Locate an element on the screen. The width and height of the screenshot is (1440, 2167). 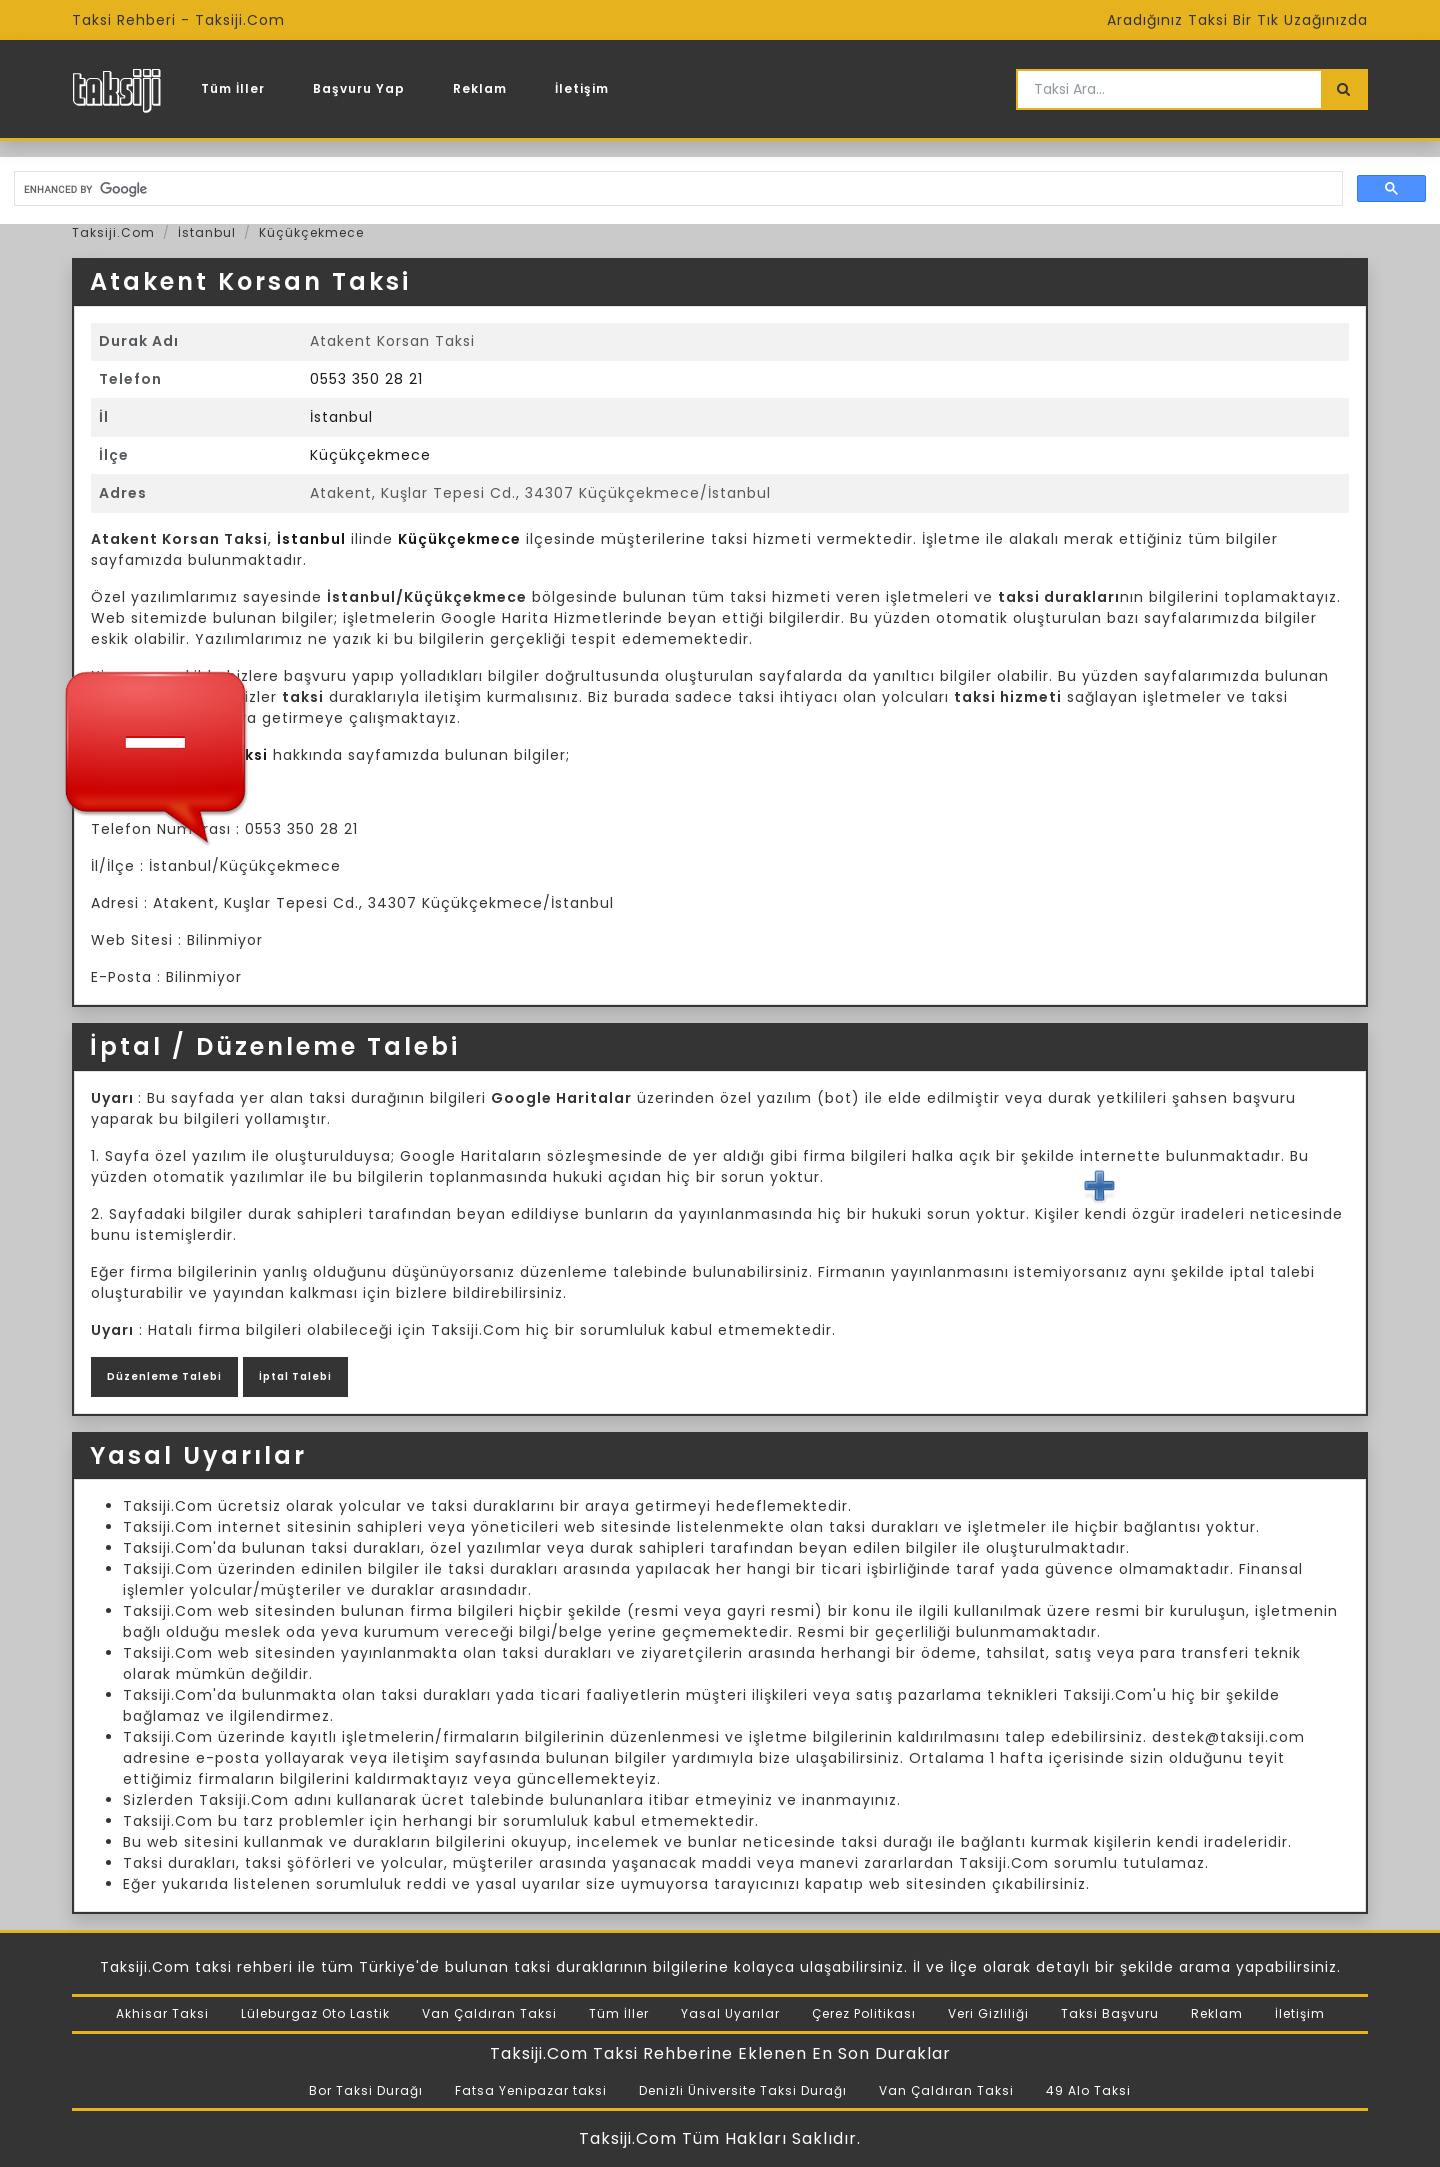
add a new item to a list is located at coordinates (1098, 1186).